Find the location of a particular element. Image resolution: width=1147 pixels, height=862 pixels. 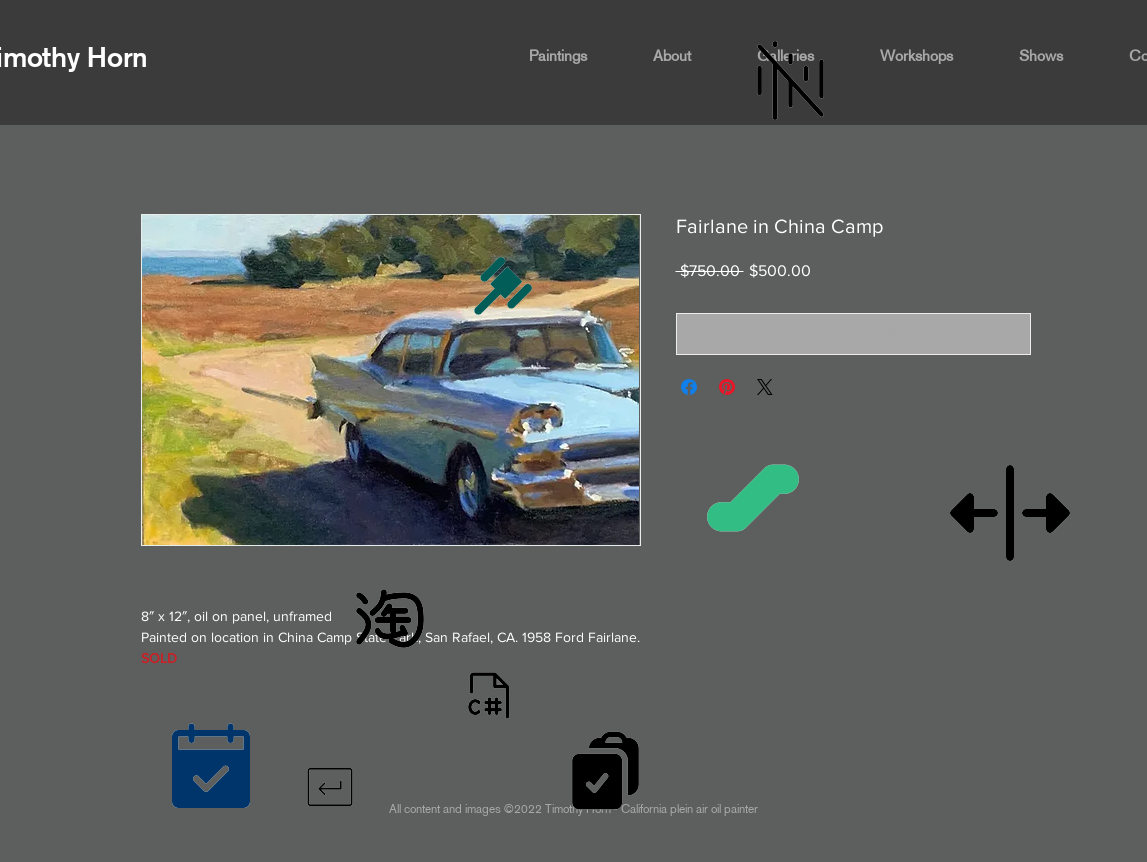

confirm or schedule an event is located at coordinates (211, 769).